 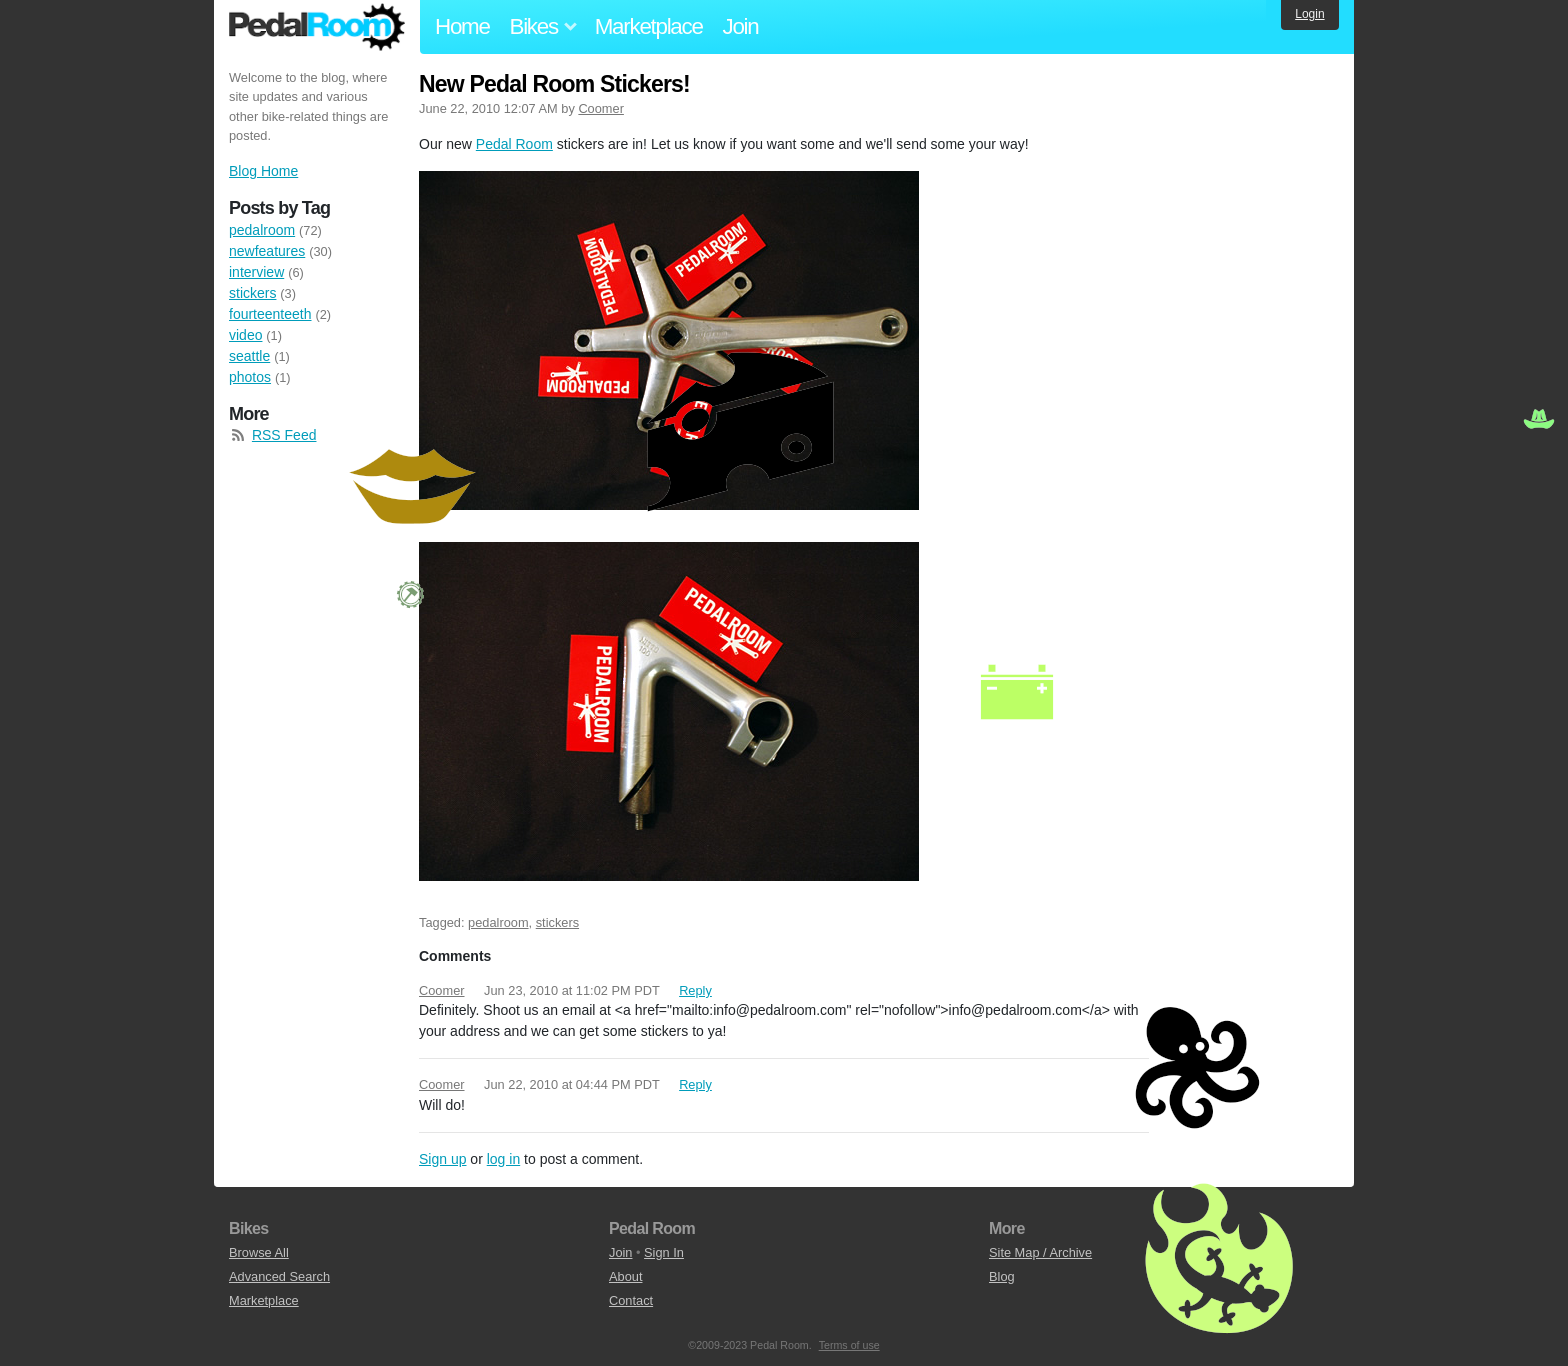 What do you see at coordinates (1539, 419) in the screenshot?
I see `select cowboy or western theme` at bounding box center [1539, 419].